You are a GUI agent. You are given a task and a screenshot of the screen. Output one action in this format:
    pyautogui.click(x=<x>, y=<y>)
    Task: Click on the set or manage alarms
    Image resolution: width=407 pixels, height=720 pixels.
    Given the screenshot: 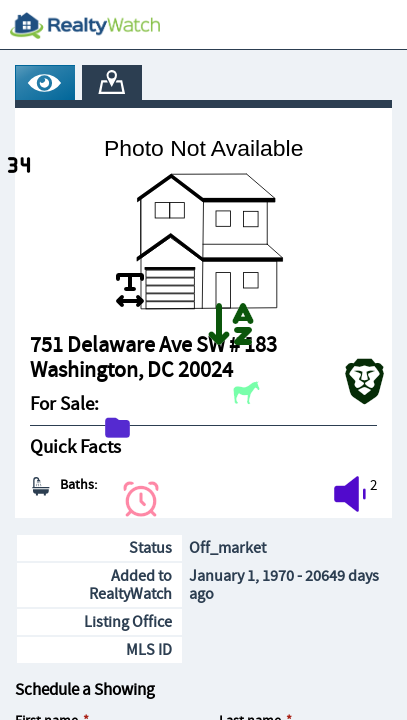 What is the action you would take?
    pyautogui.click(x=141, y=499)
    